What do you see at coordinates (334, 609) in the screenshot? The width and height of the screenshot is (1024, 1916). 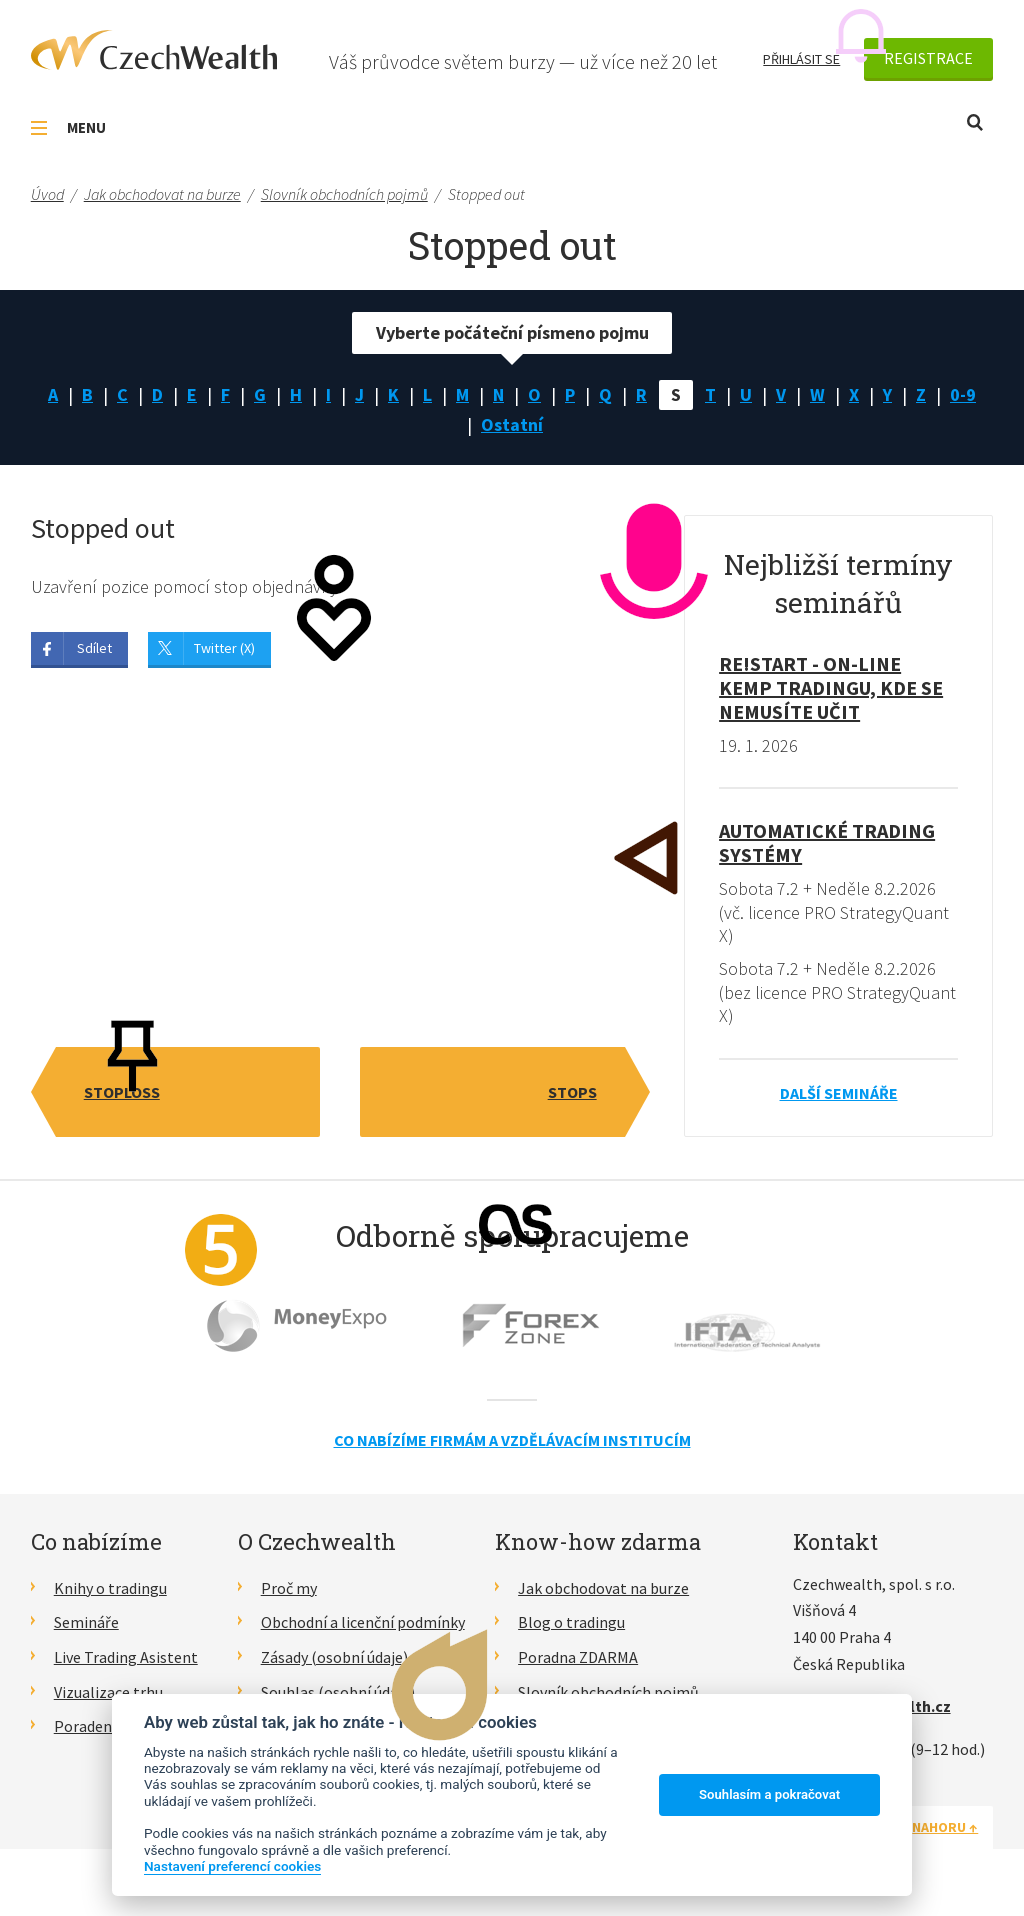 I see `empathize or show compassion for others` at bounding box center [334, 609].